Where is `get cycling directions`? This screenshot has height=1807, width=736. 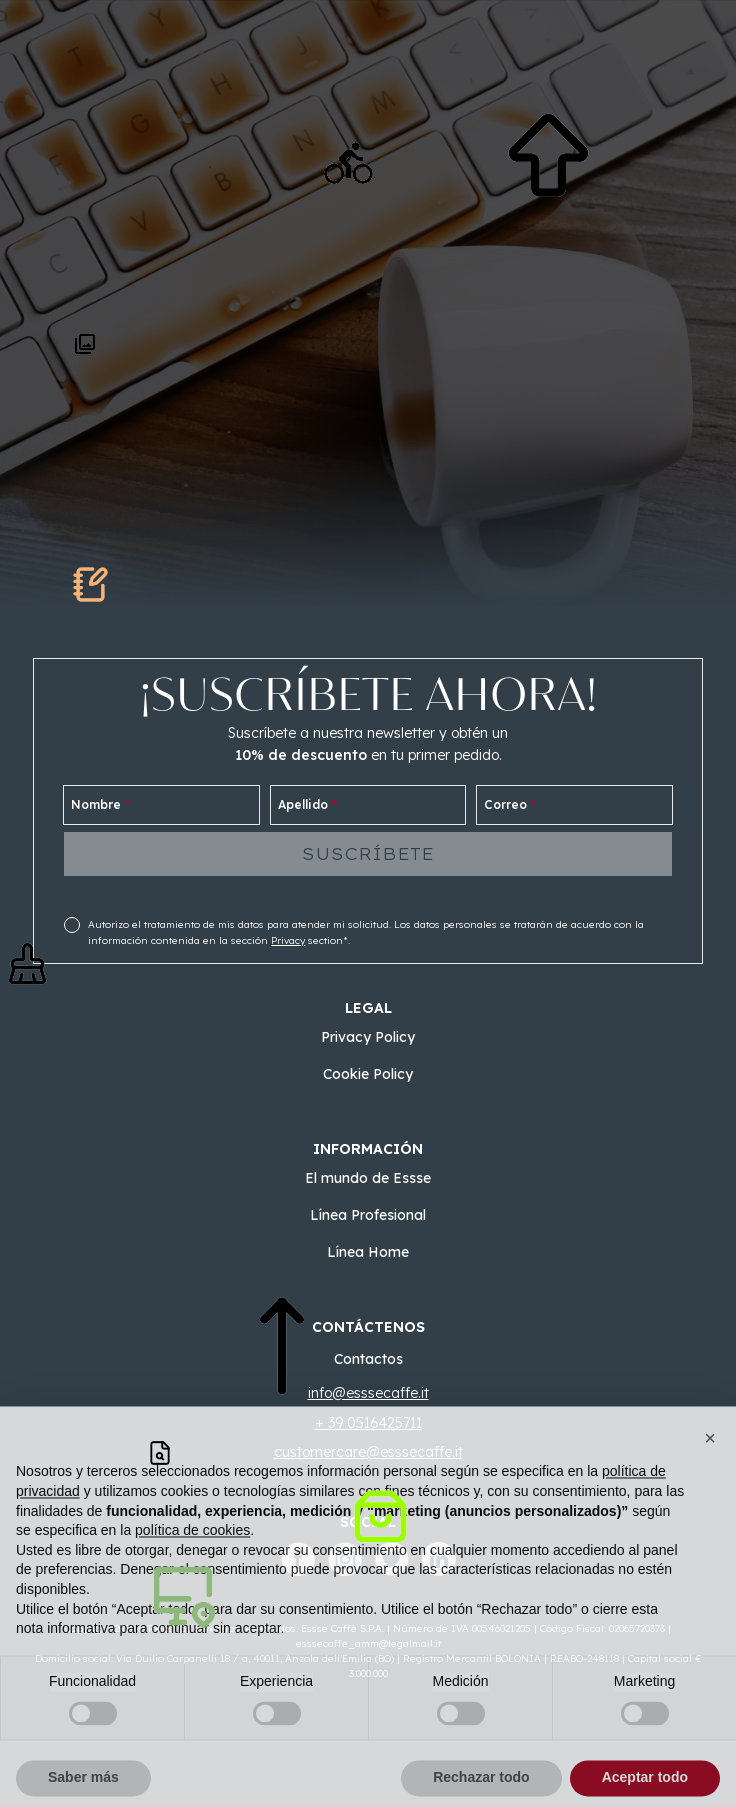 get cycling directions is located at coordinates (348, 163).